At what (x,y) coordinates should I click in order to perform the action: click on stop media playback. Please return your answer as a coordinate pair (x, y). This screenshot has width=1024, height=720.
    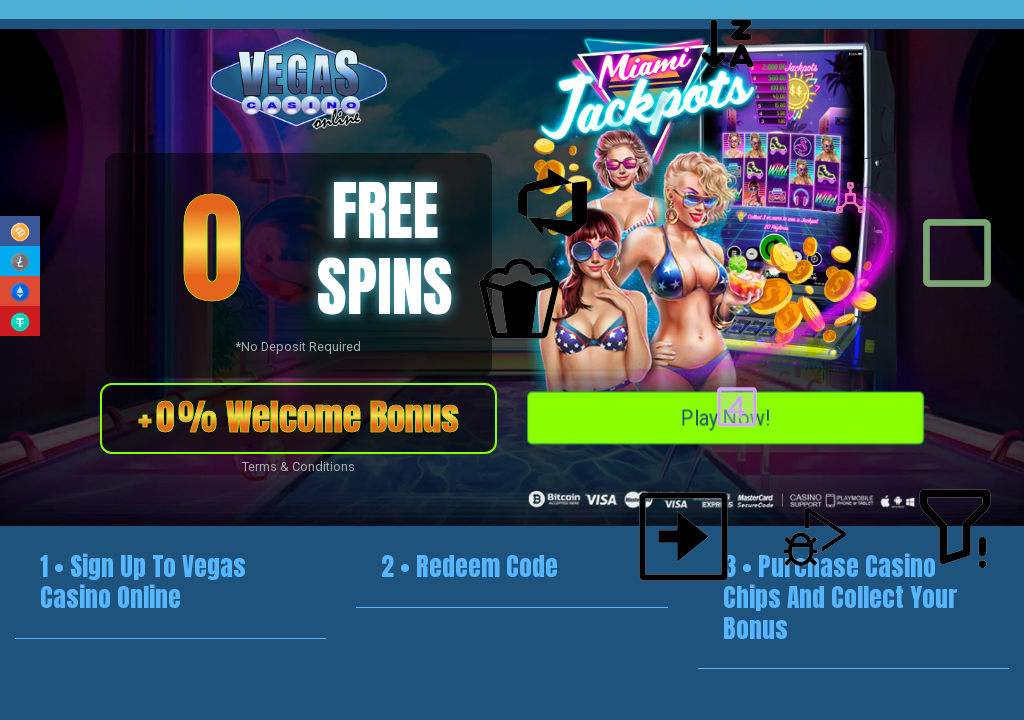
    Looking at the image, I should click on (957, 253).